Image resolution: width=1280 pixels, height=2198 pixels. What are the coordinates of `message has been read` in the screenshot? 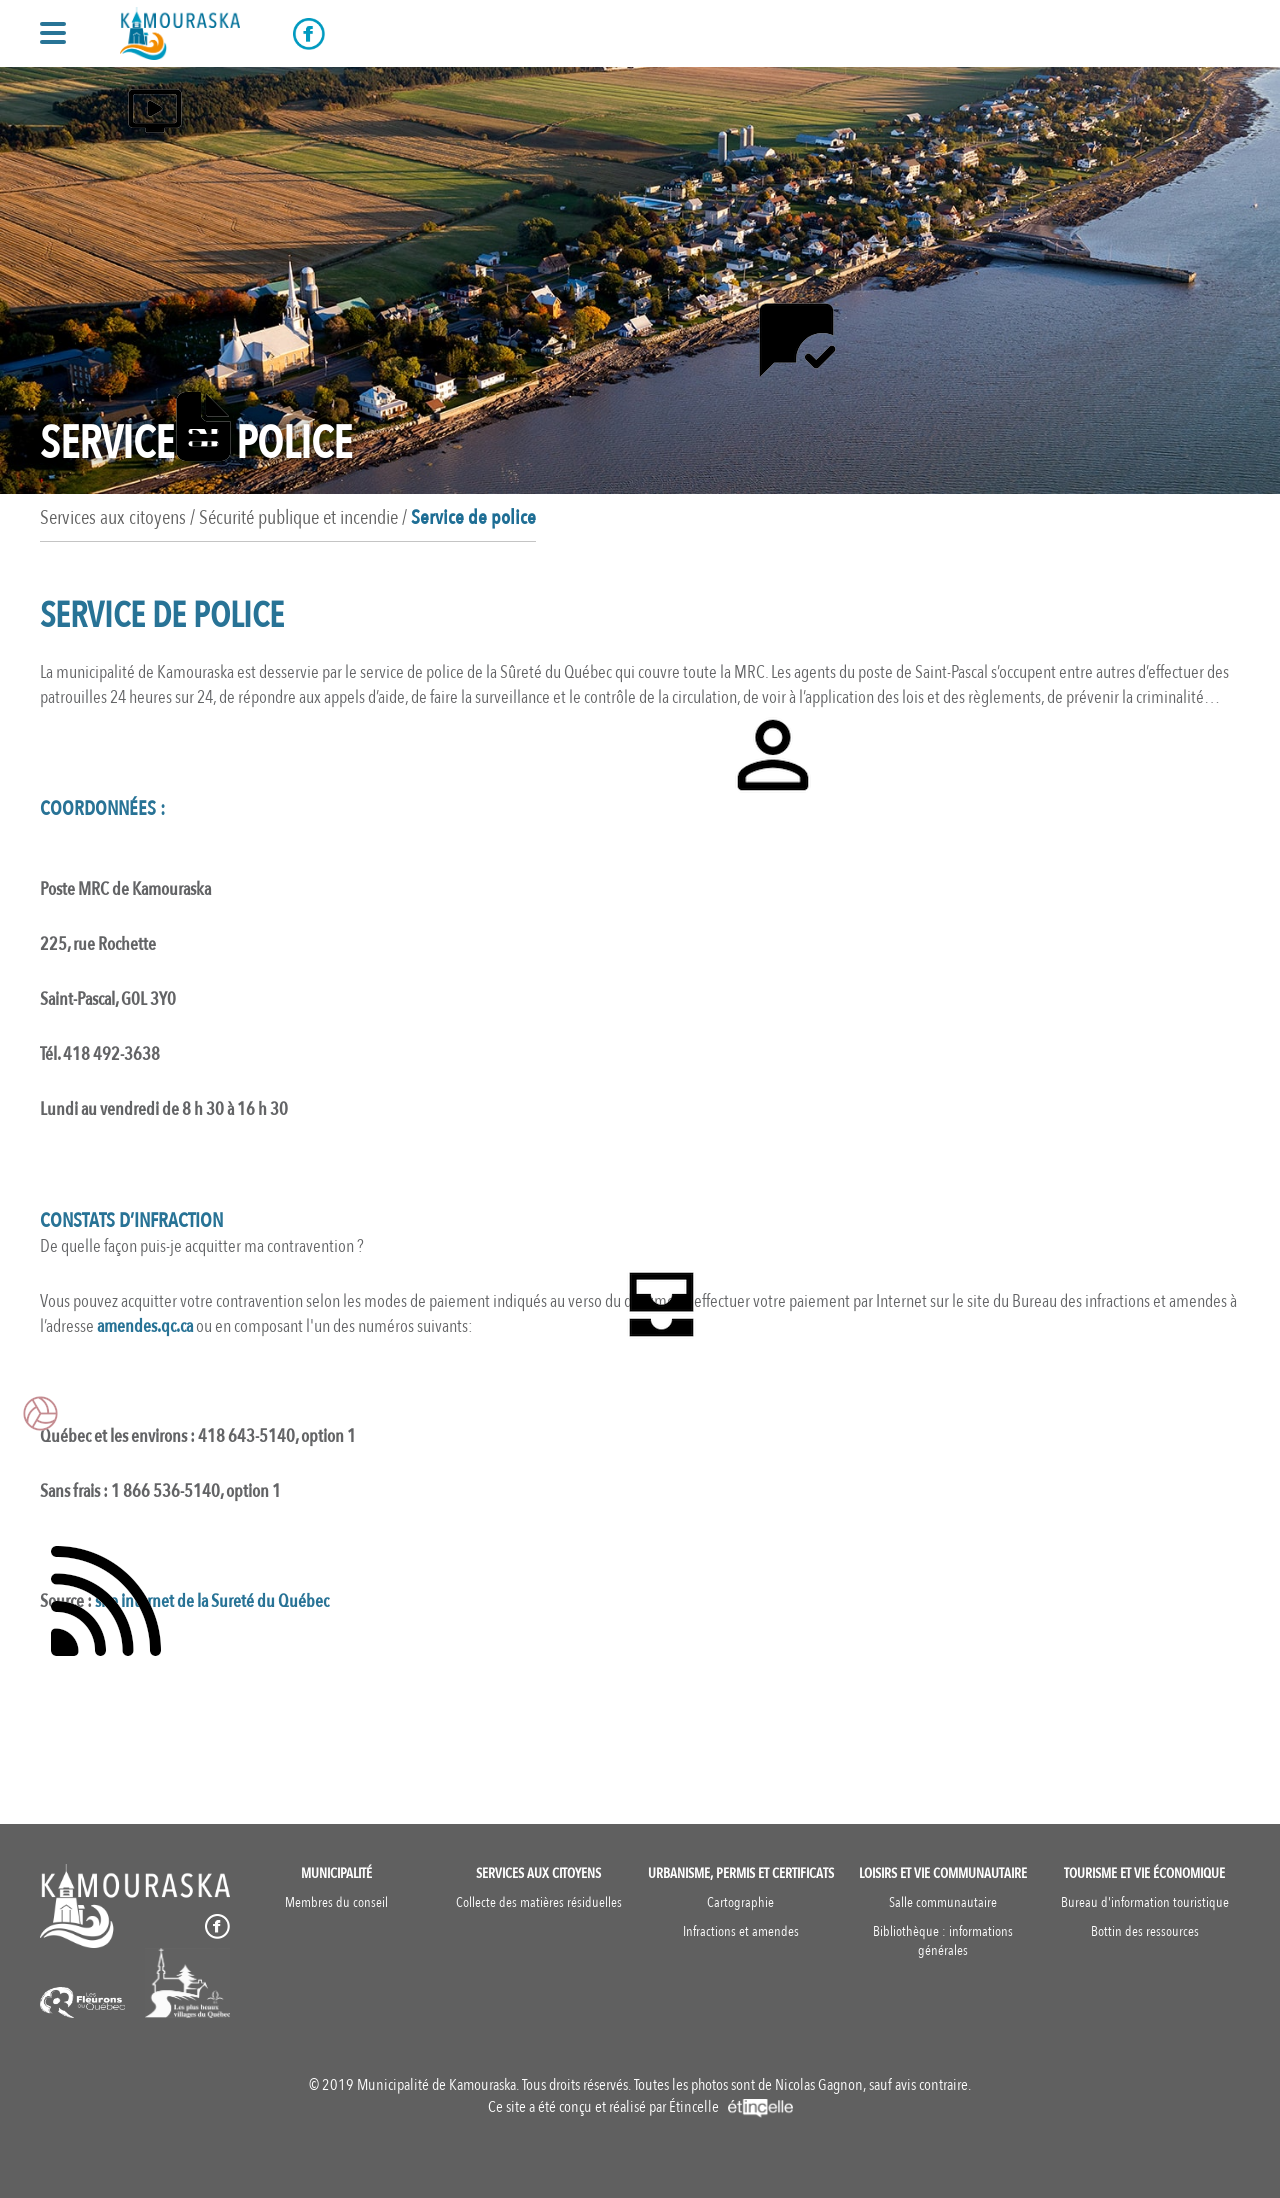 It's located at (796, 340).